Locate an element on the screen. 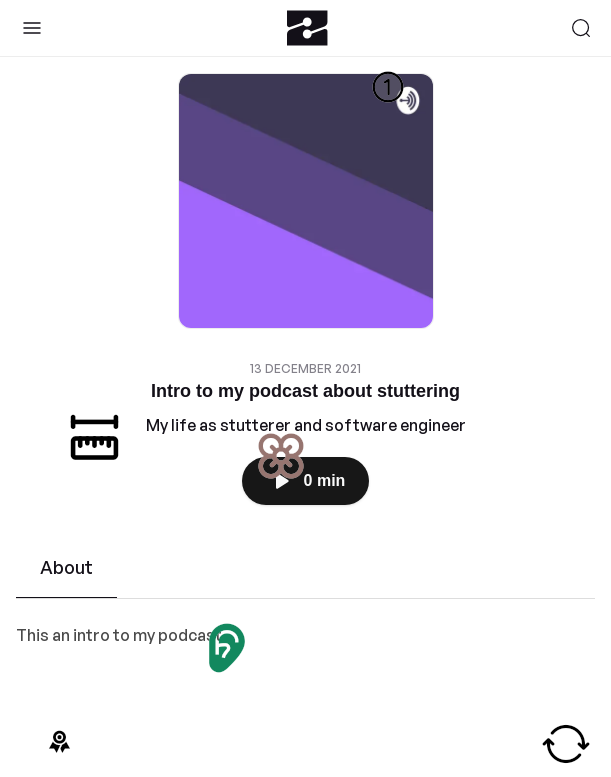  indicates an award or achievement is located at coordinates (59, 741).